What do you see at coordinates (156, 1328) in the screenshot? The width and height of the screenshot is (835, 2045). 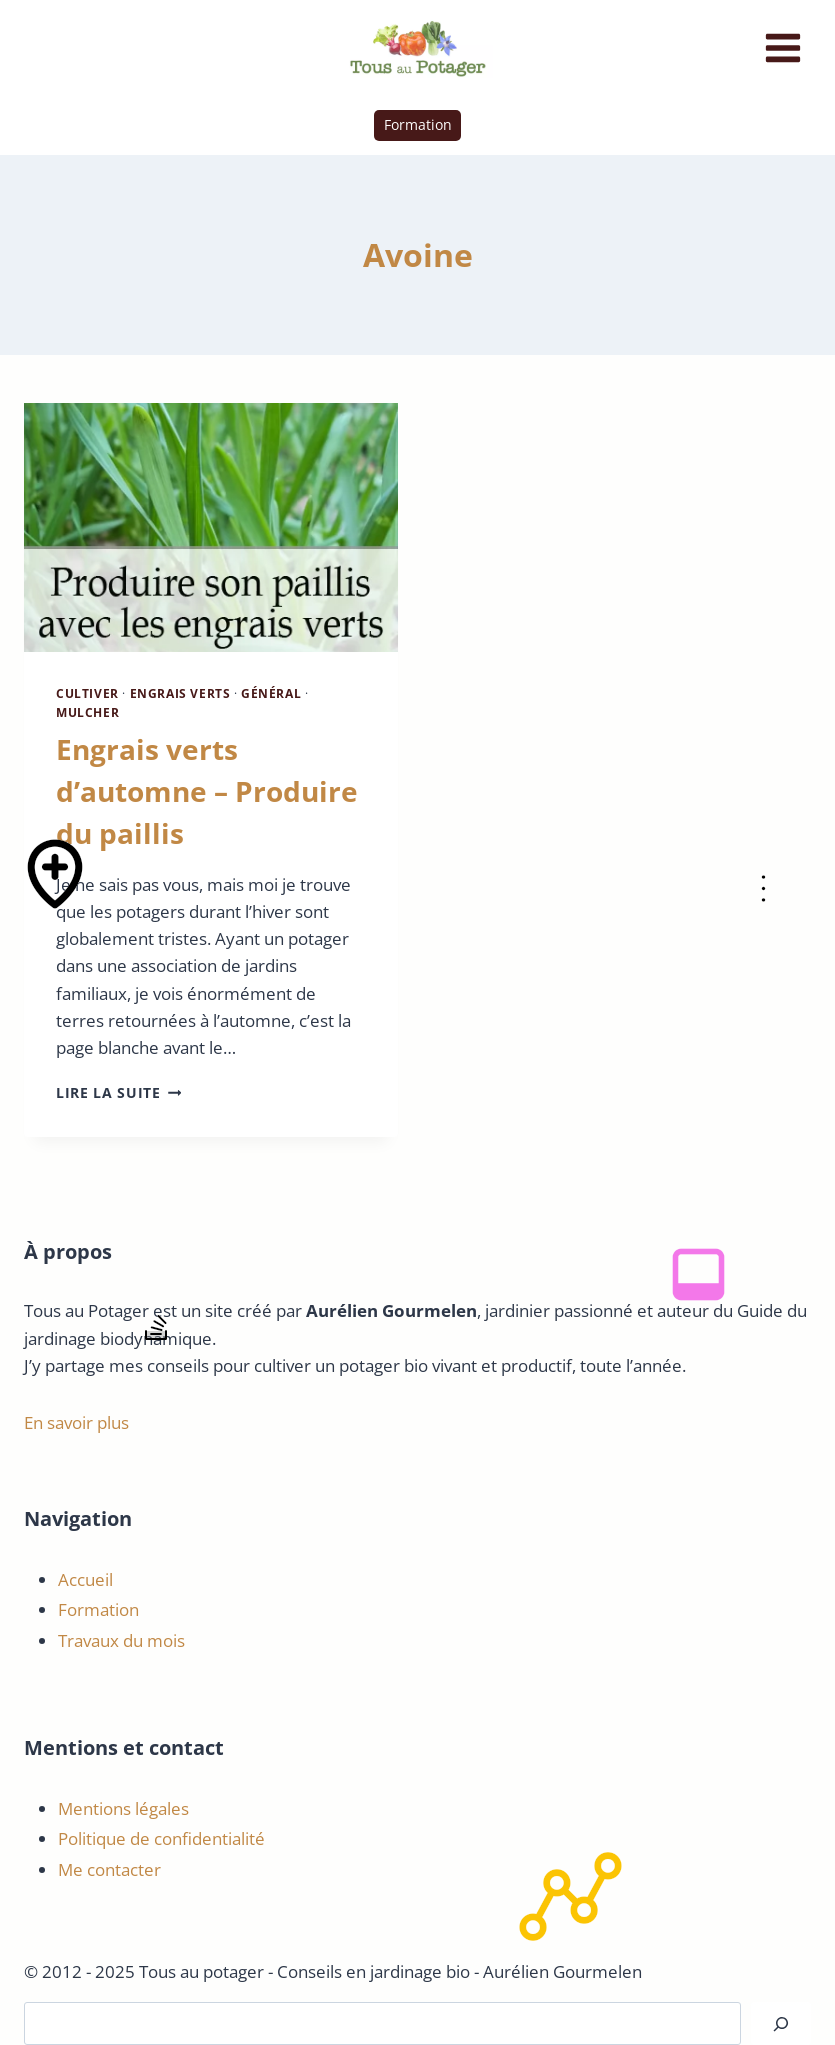 I see `link to stack overflow developer community` at bounding box center [156, 1328].